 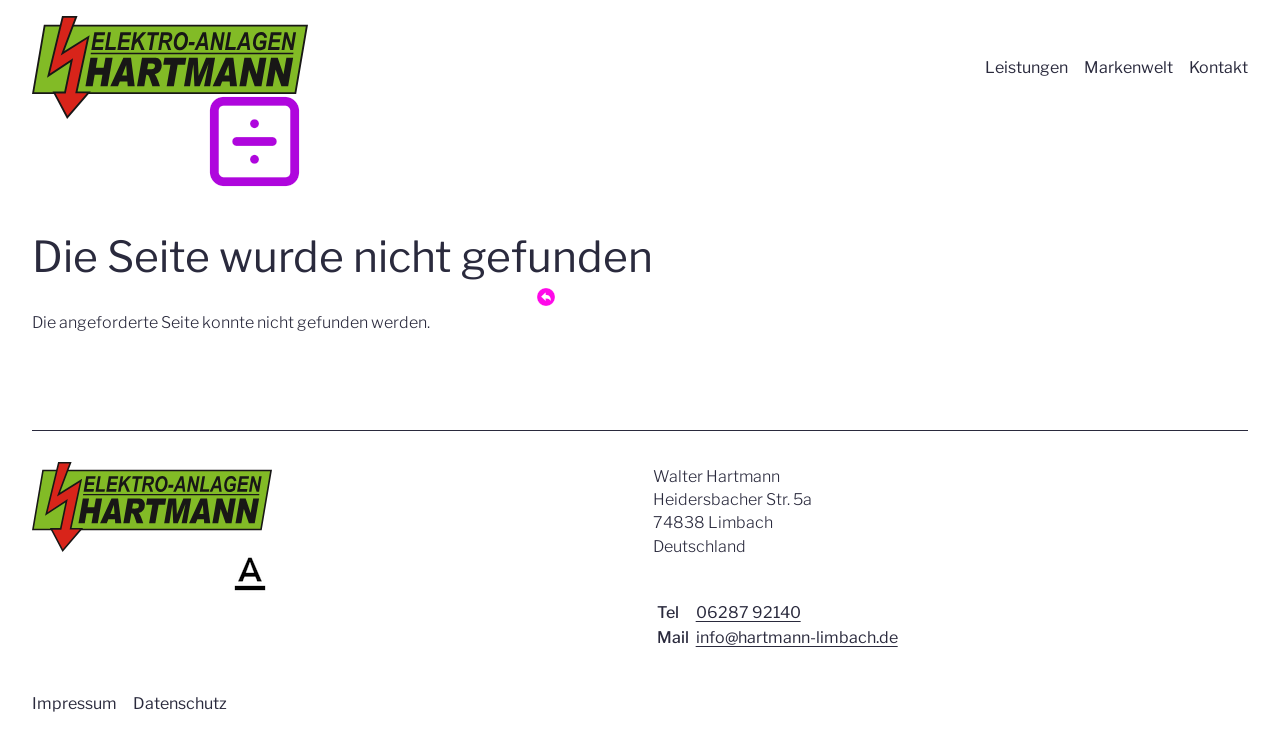 I want to click on undo the last action, so click(x=546, y=297).